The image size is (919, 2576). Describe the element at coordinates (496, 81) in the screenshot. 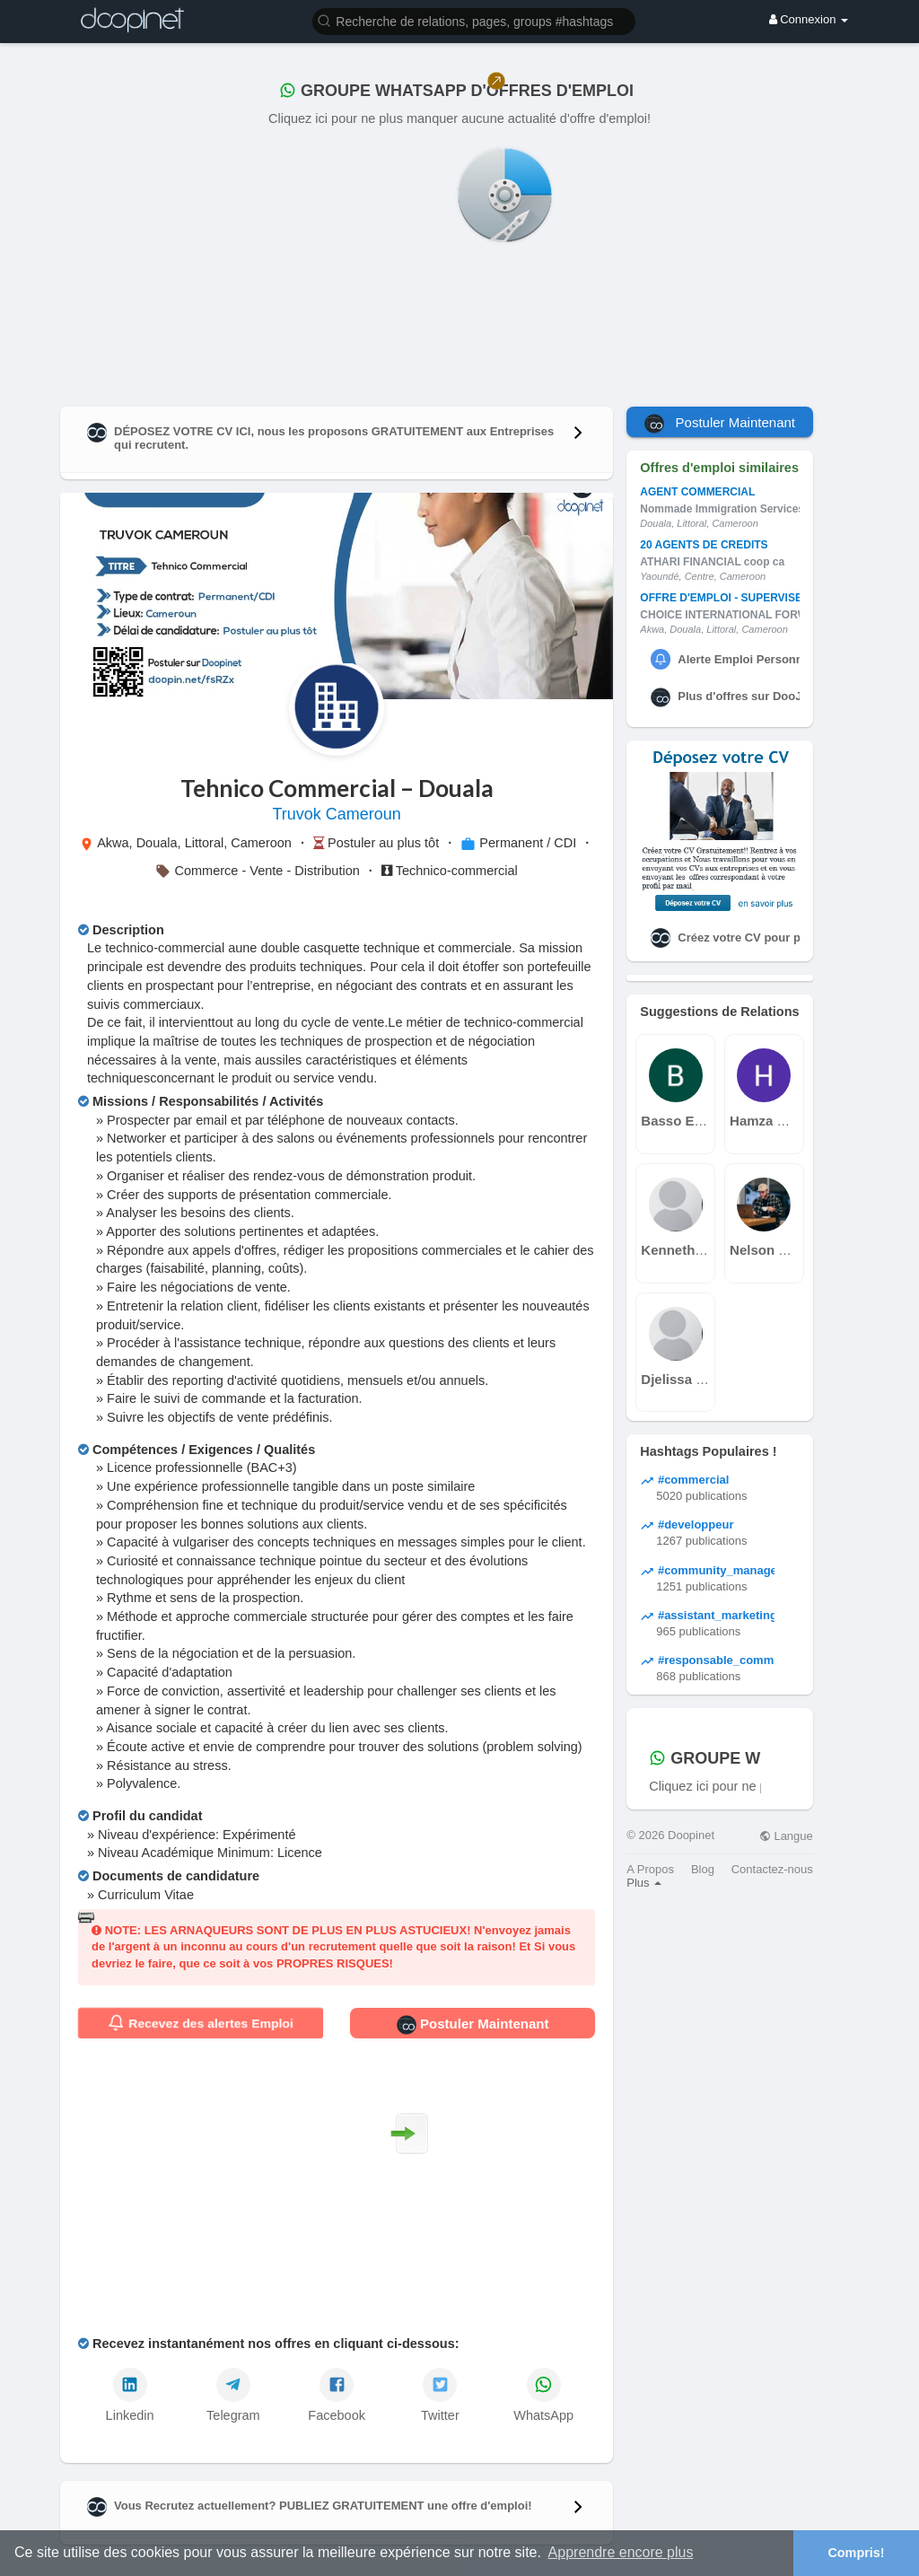

I see `indicates a symbolic link or shortcut to another file` at that location.